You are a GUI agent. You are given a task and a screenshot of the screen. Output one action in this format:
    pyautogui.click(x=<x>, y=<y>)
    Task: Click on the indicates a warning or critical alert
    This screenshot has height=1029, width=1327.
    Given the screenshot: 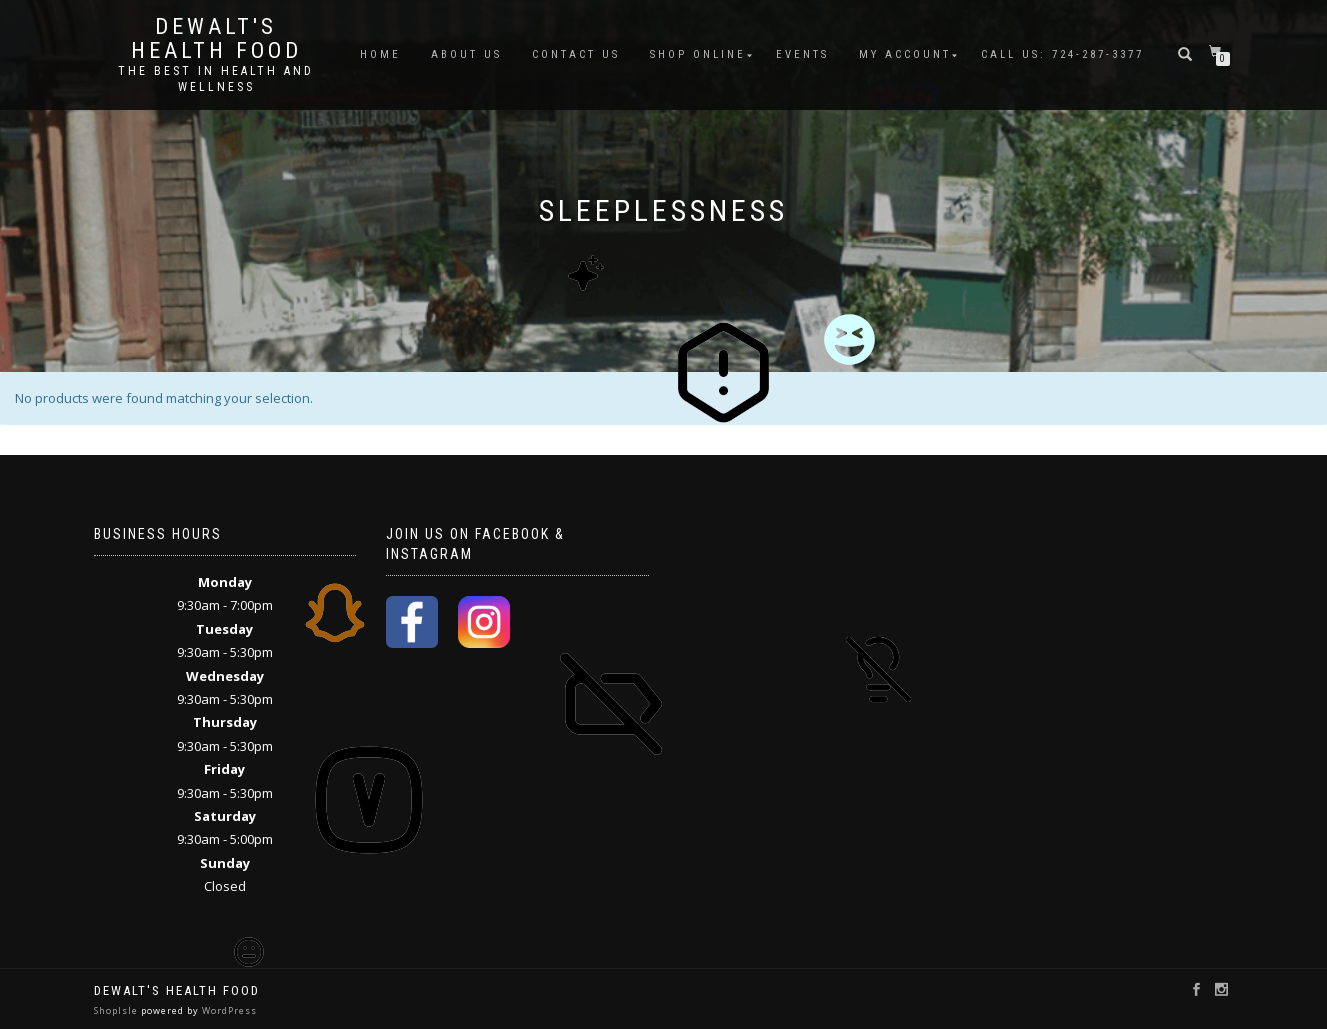 What is the action you would take?
    pyautogui.click(x=723, y=372)
    